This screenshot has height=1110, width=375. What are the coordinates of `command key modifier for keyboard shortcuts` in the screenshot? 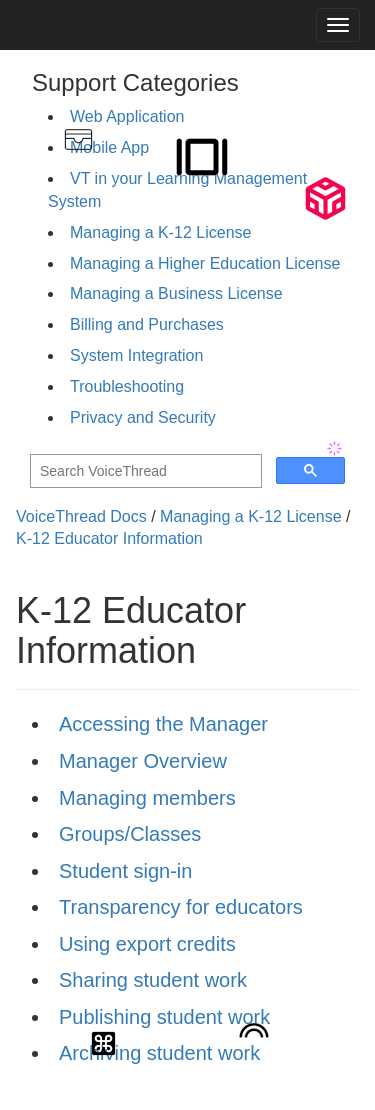 It's located at (103, 1043).